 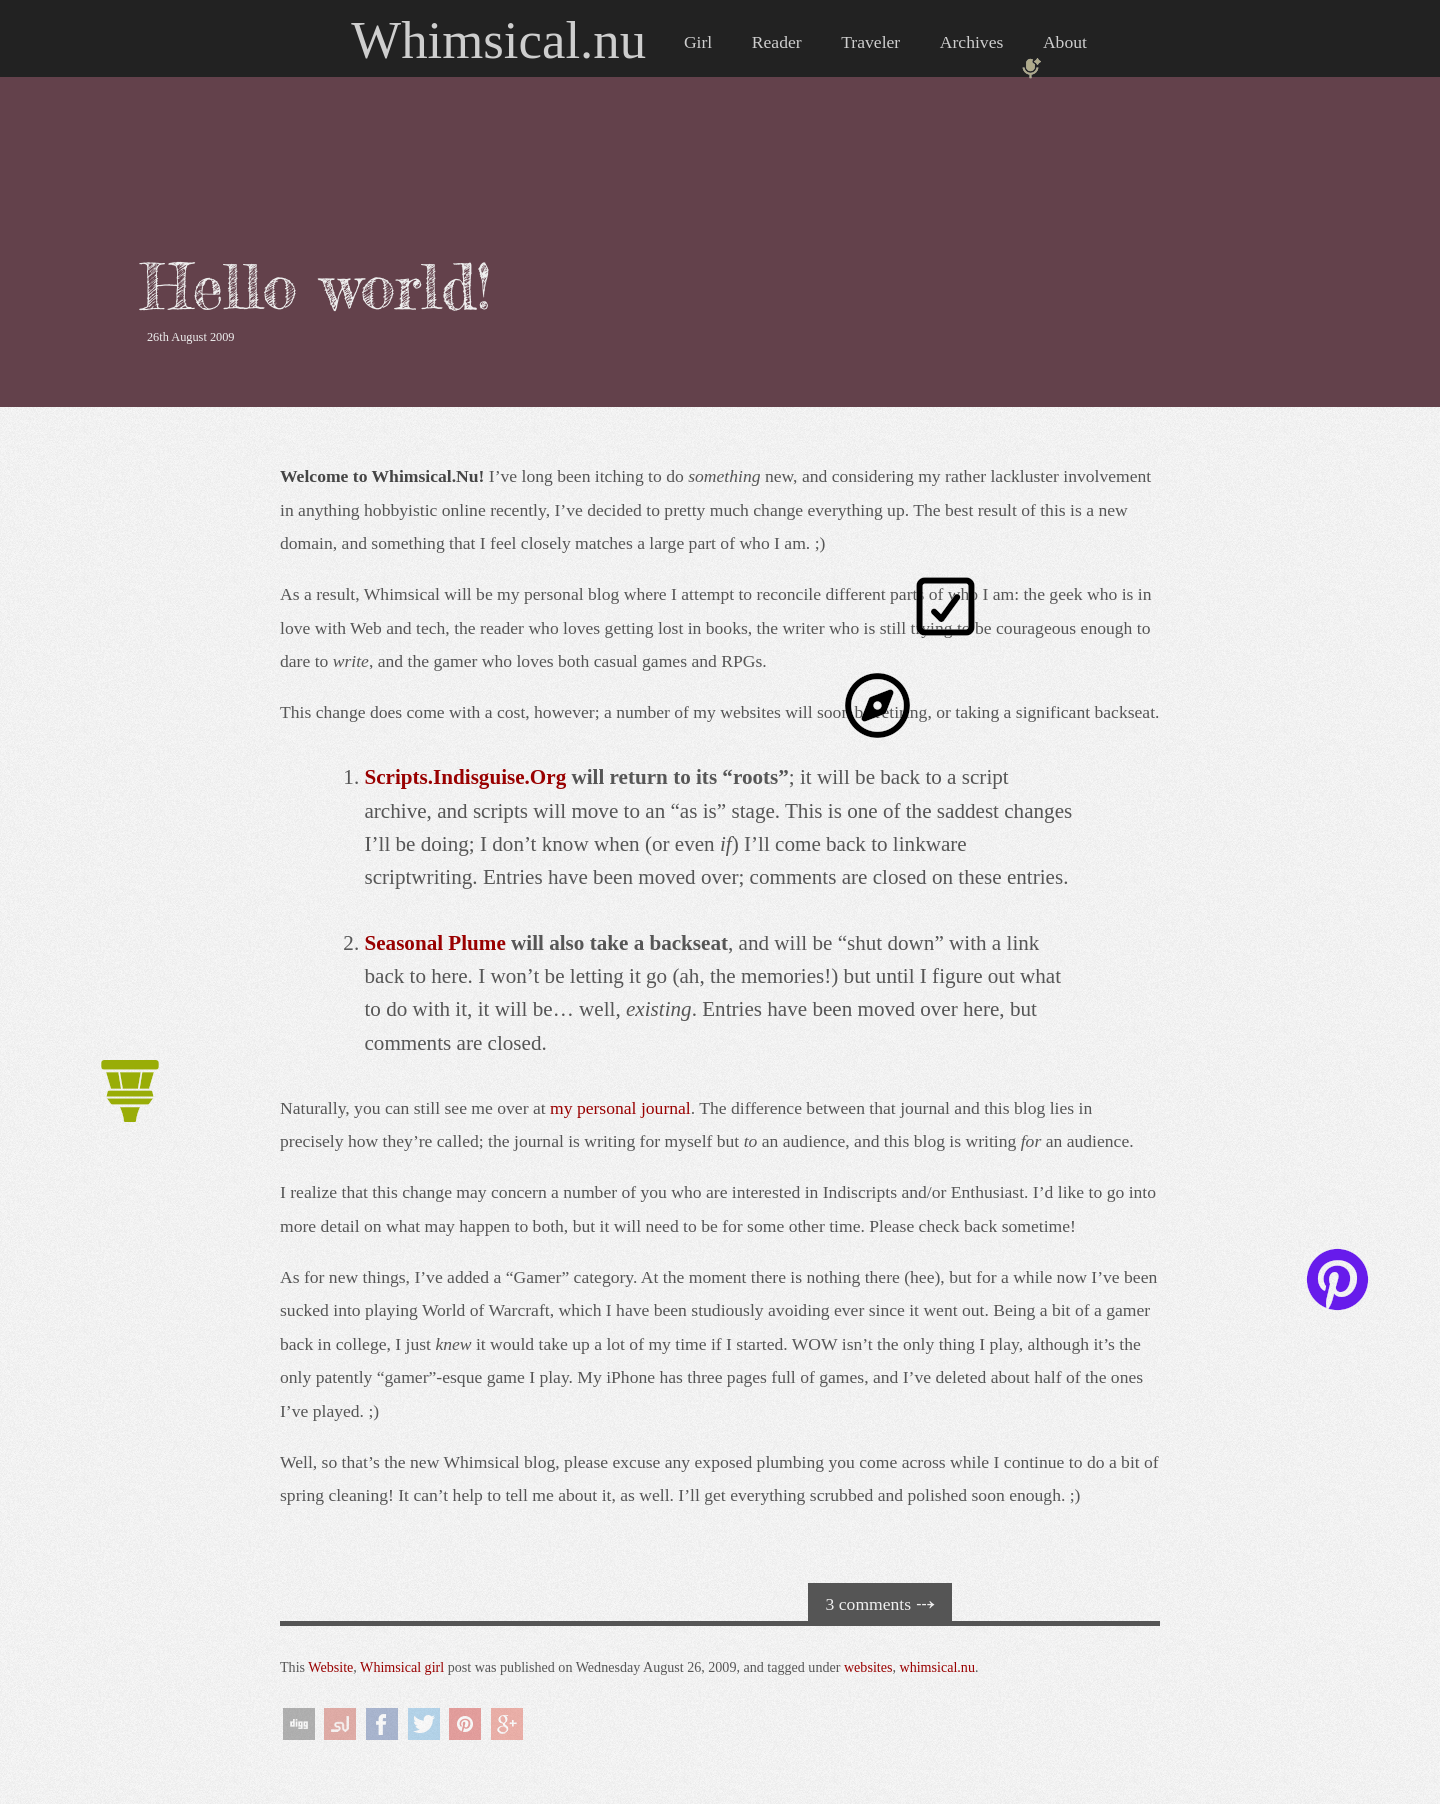 What do you see at coordinates (1030, 68) in the screenshot?
I see `activate AI voice assistant` at bounding box center [1030, 68].